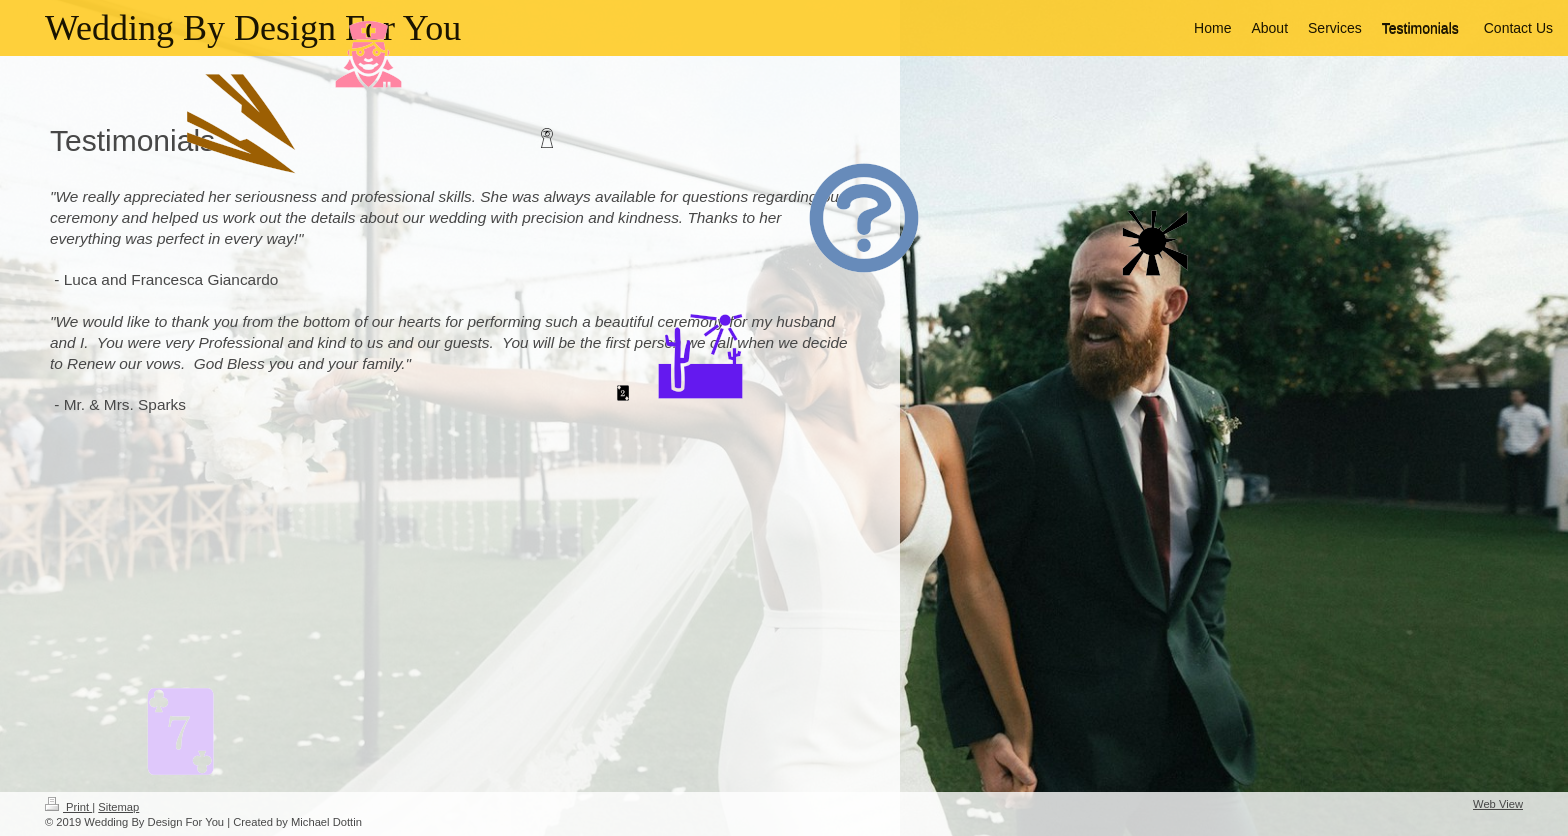 This screenshot has height=836, width=1568. Describe the element at coordinates (368, 54) in the screenshot. I see `access healthcare or medical services` at that location.